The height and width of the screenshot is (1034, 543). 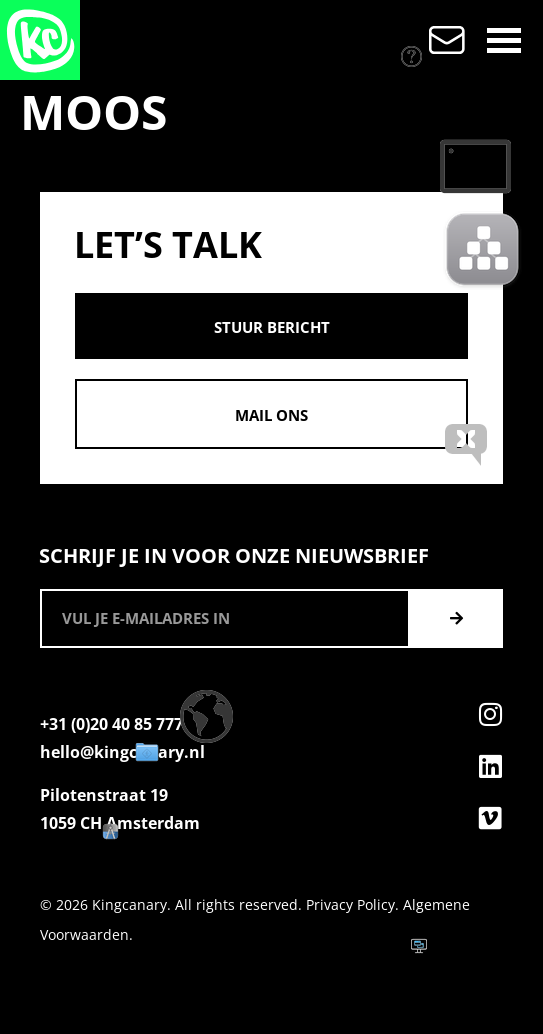 I want to click on view connected devices hierarchy, so click(x=482, y=250).